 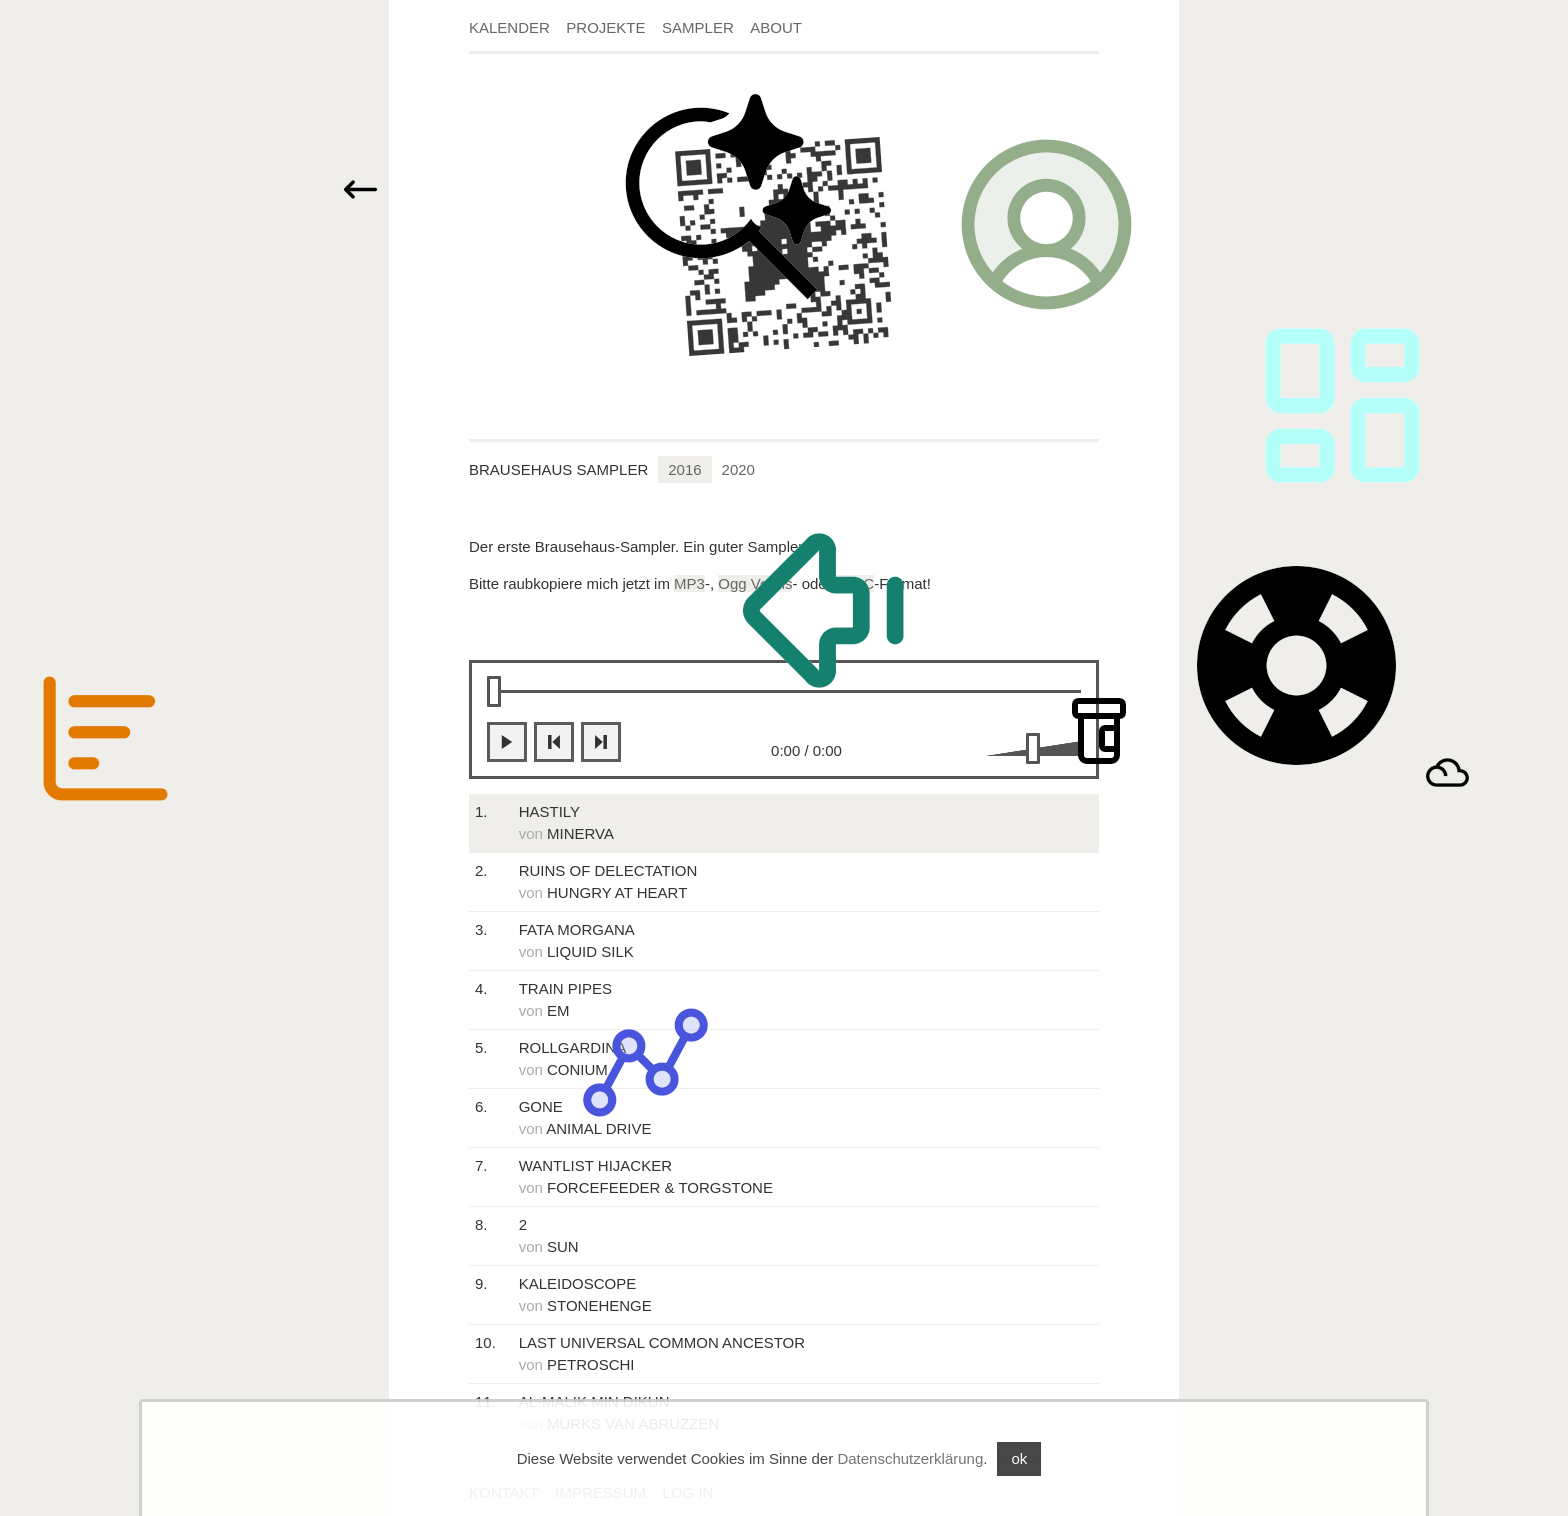 I want to click on access help or support, so click(x=1296, y=665).